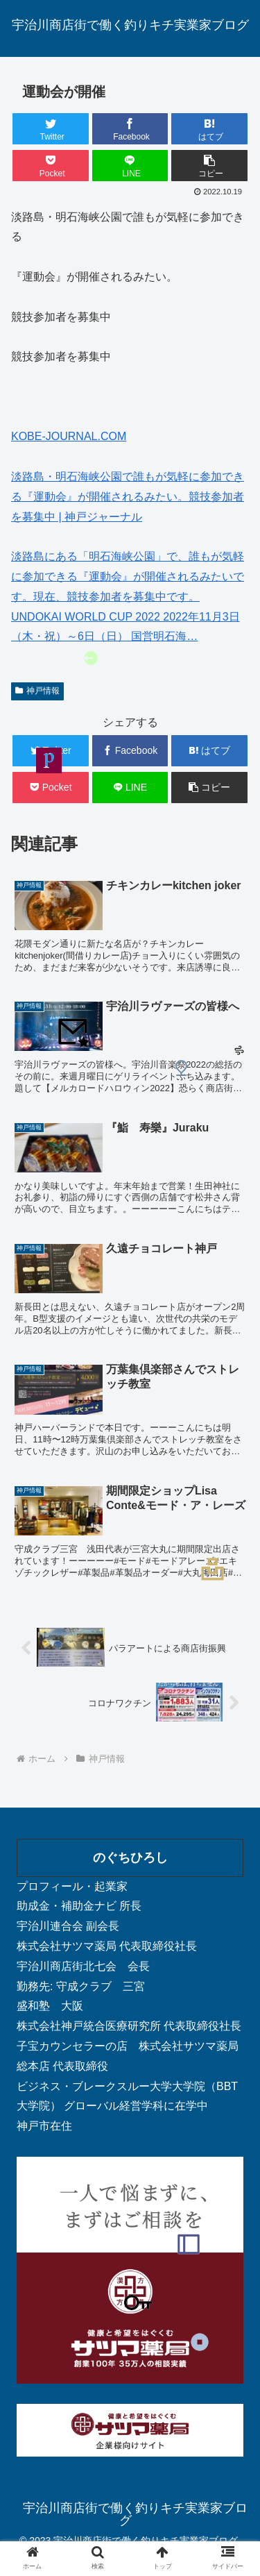 The height and width of the screenshot is (2576, 260). I want to click on log out of your account, so click(91, 658).